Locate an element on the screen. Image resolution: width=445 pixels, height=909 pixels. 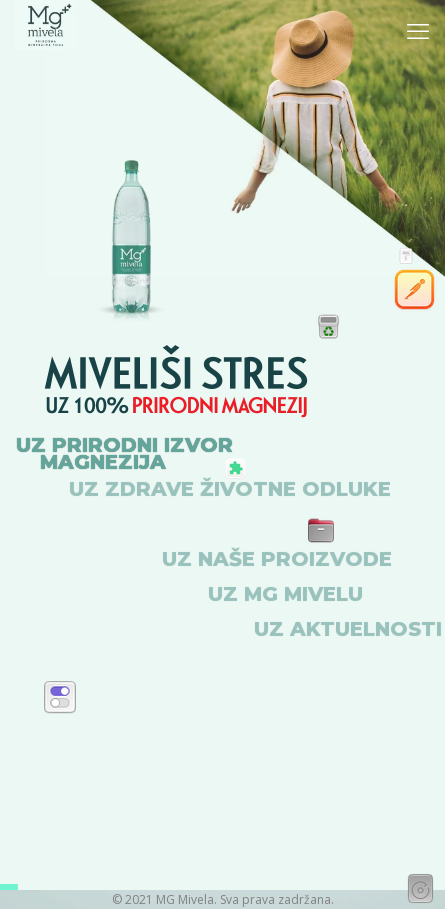
open a theme configuration file is located at coordinates (406, 256).